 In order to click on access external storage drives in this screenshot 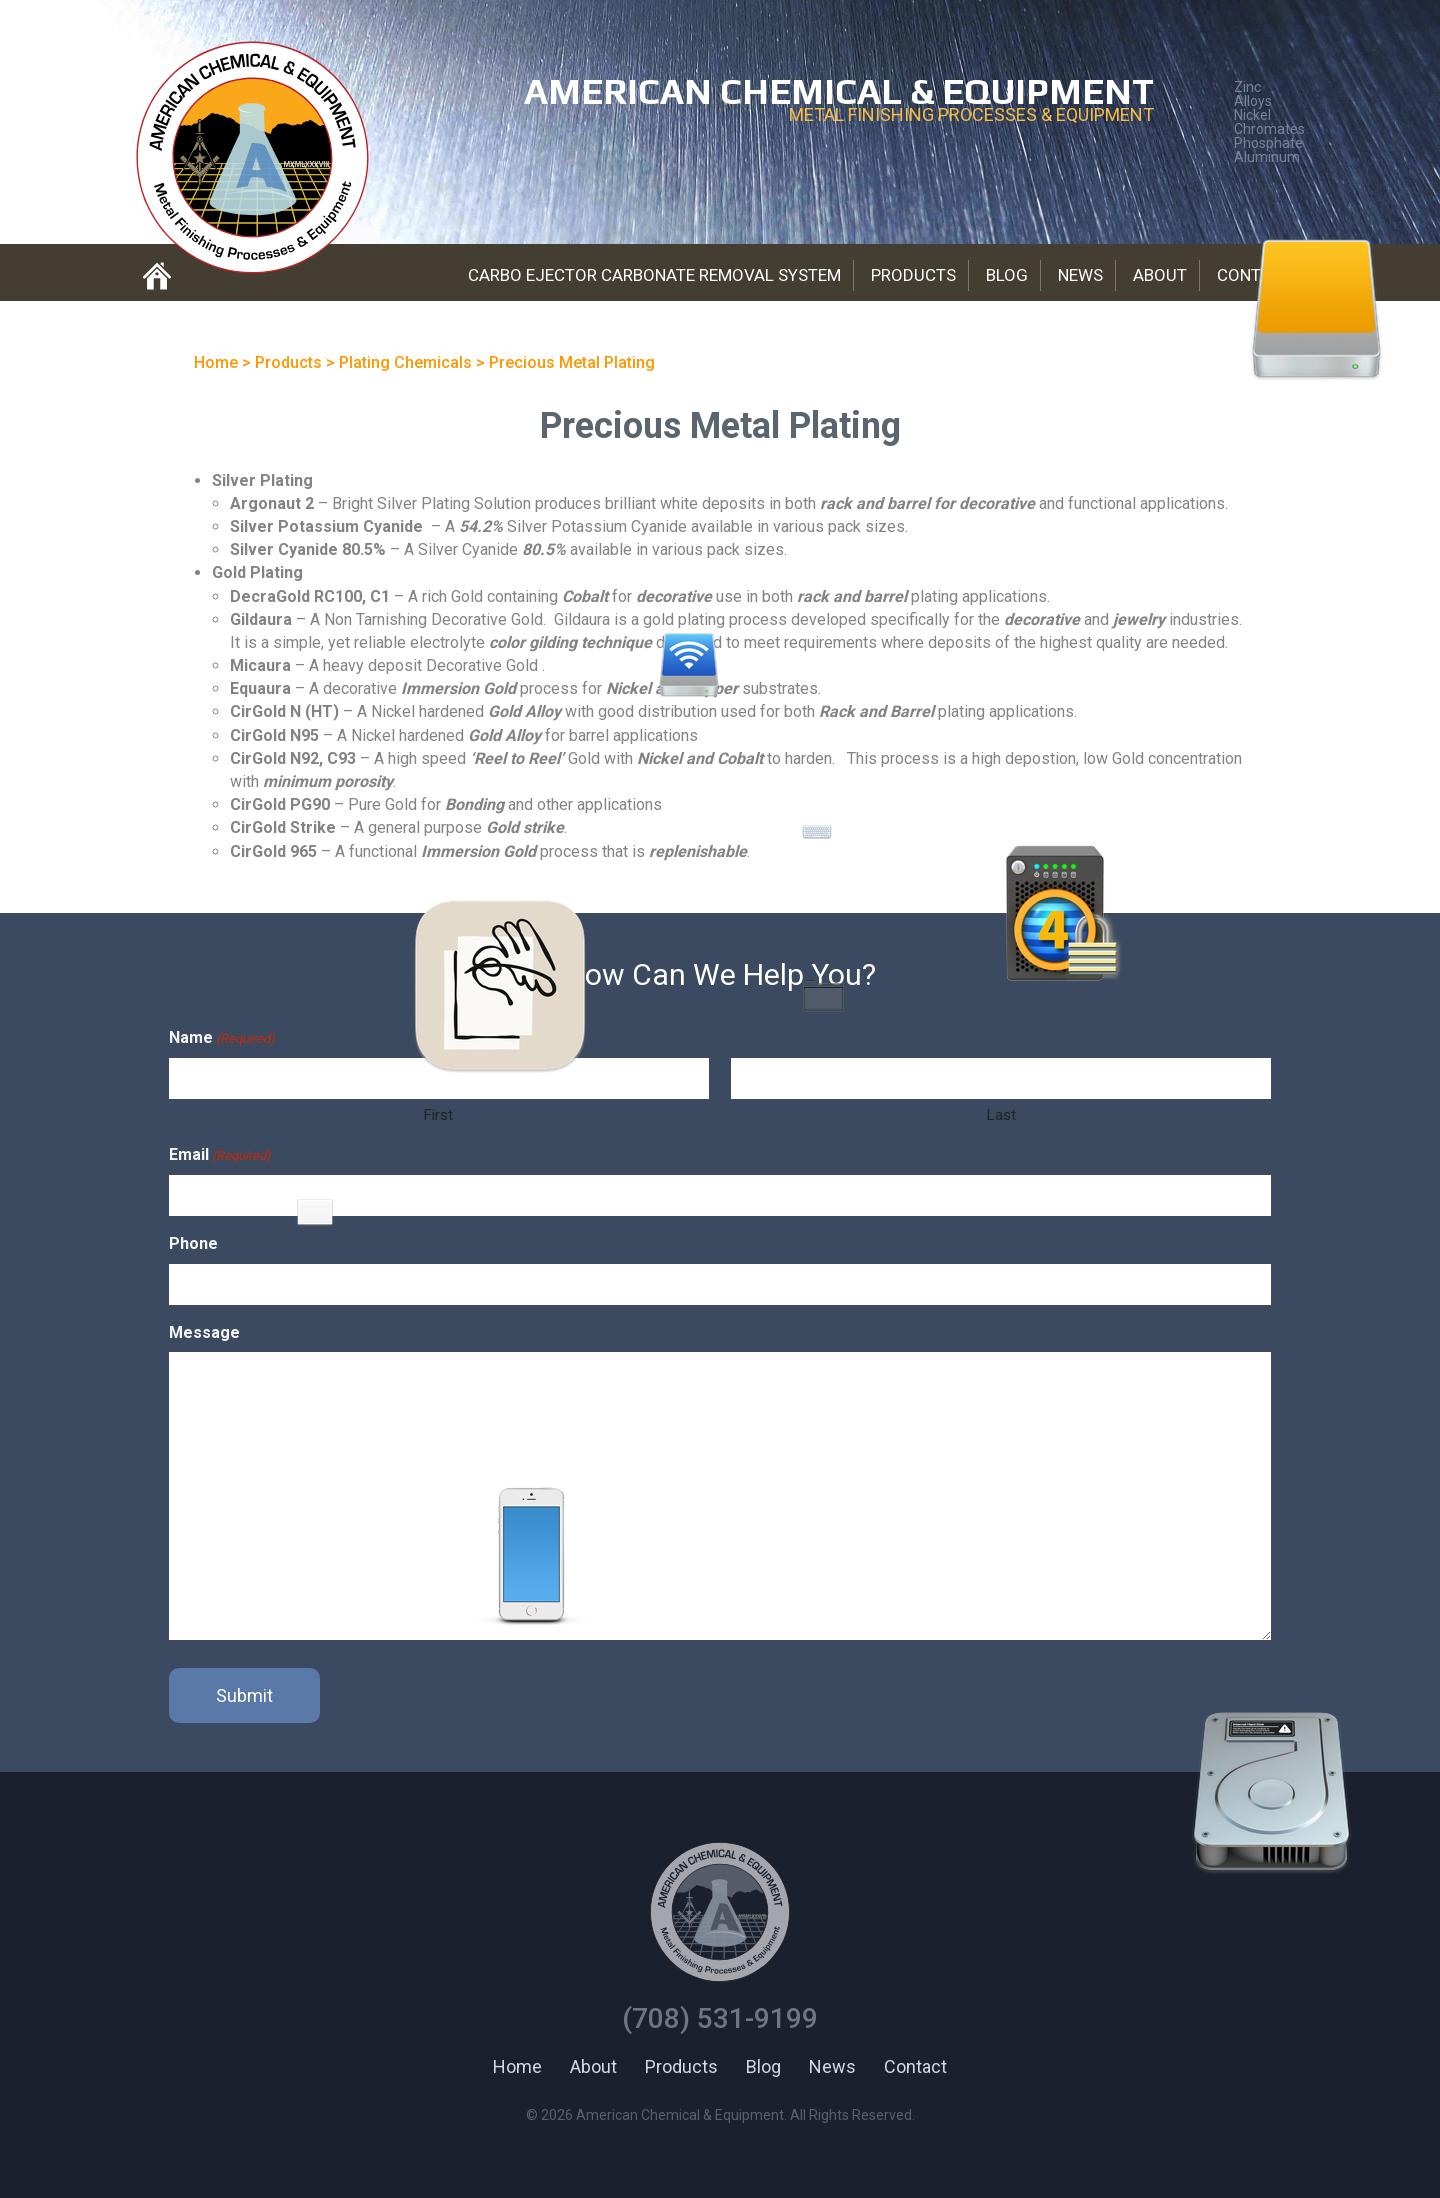, I will do `click(1316, 311)`.